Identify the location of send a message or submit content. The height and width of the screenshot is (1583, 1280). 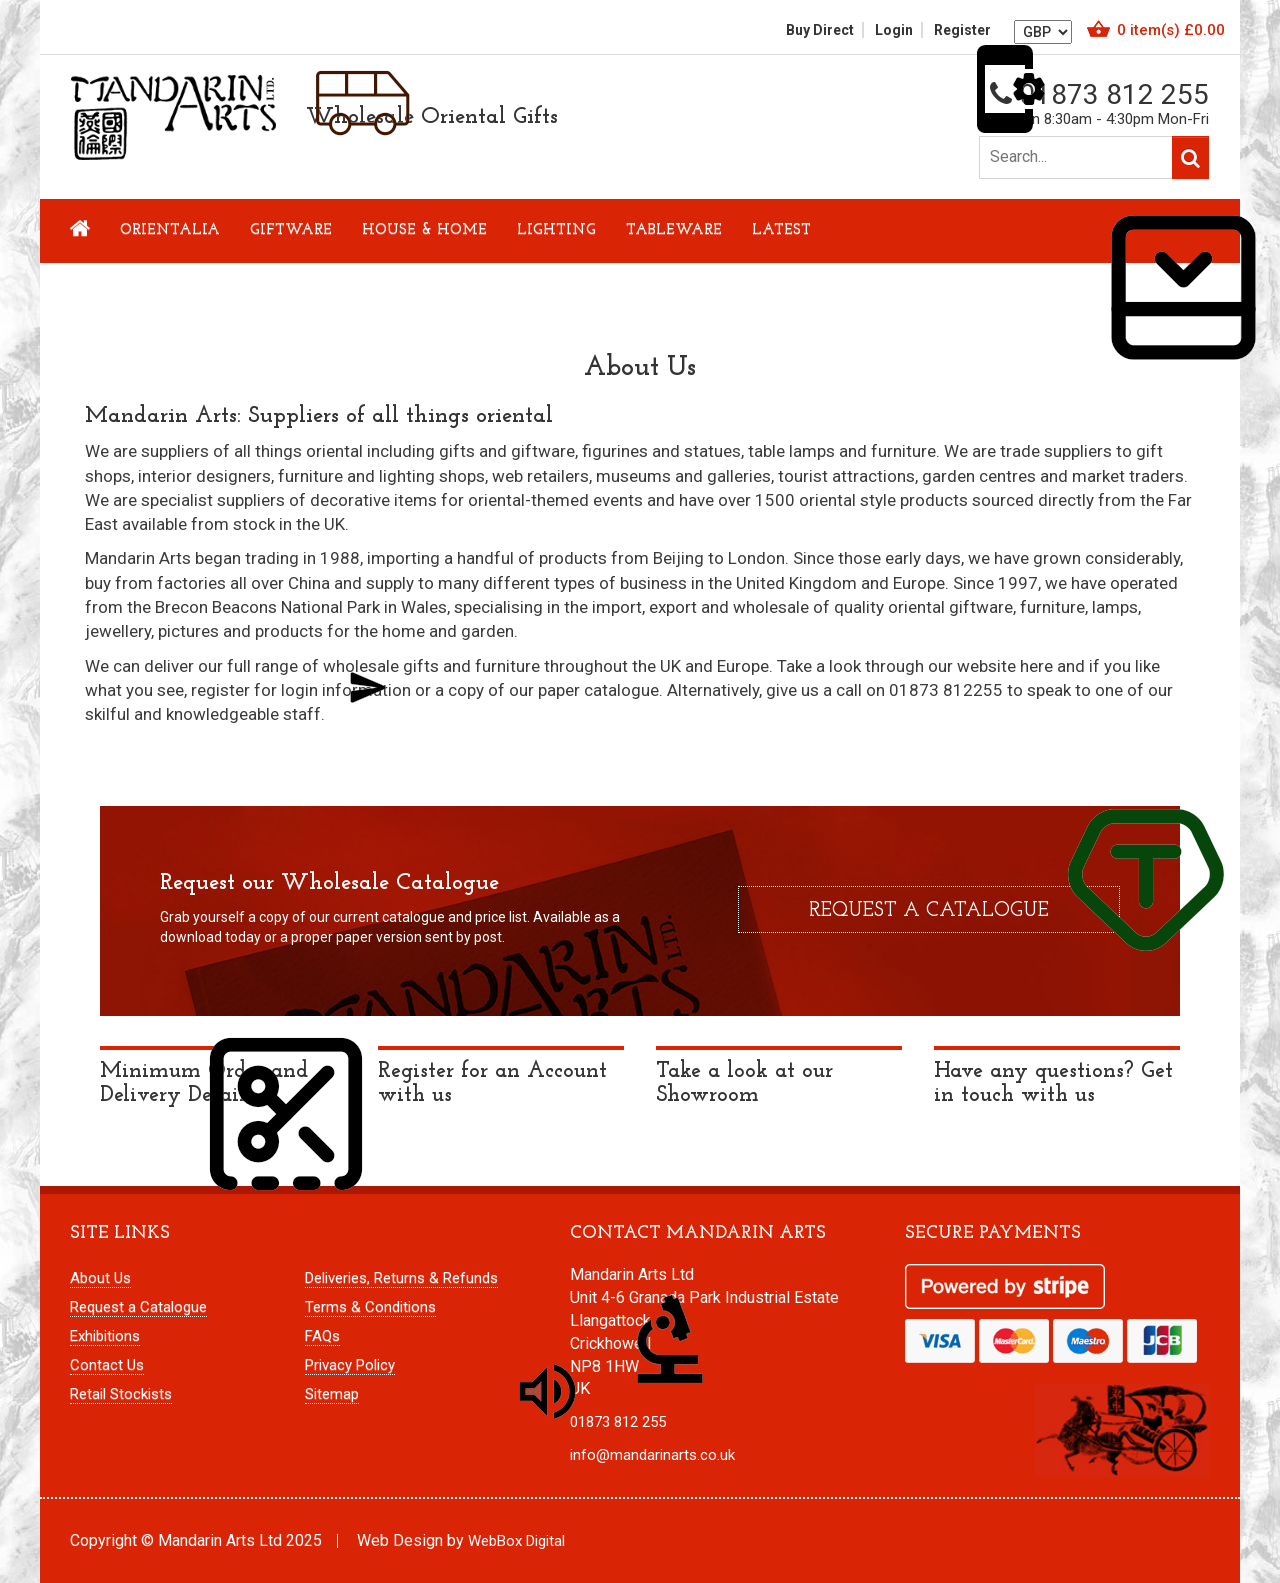
(368, 687).